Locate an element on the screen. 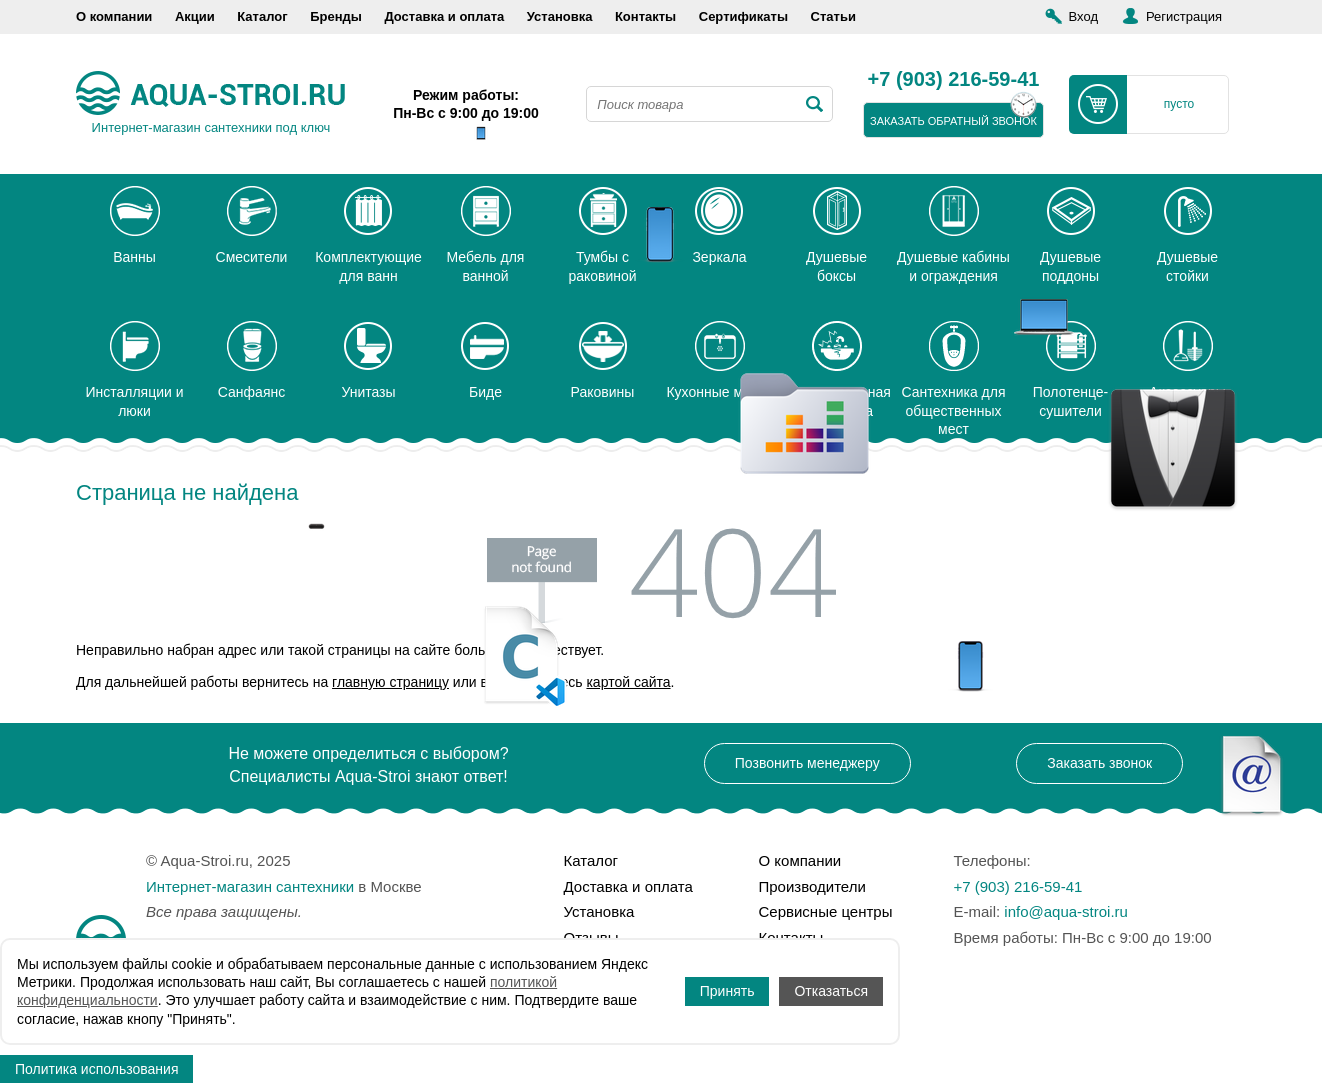 This screenshot has height=1083, width=1322. represents a connected iPhone 11 device is located at coordinates (970, 666).